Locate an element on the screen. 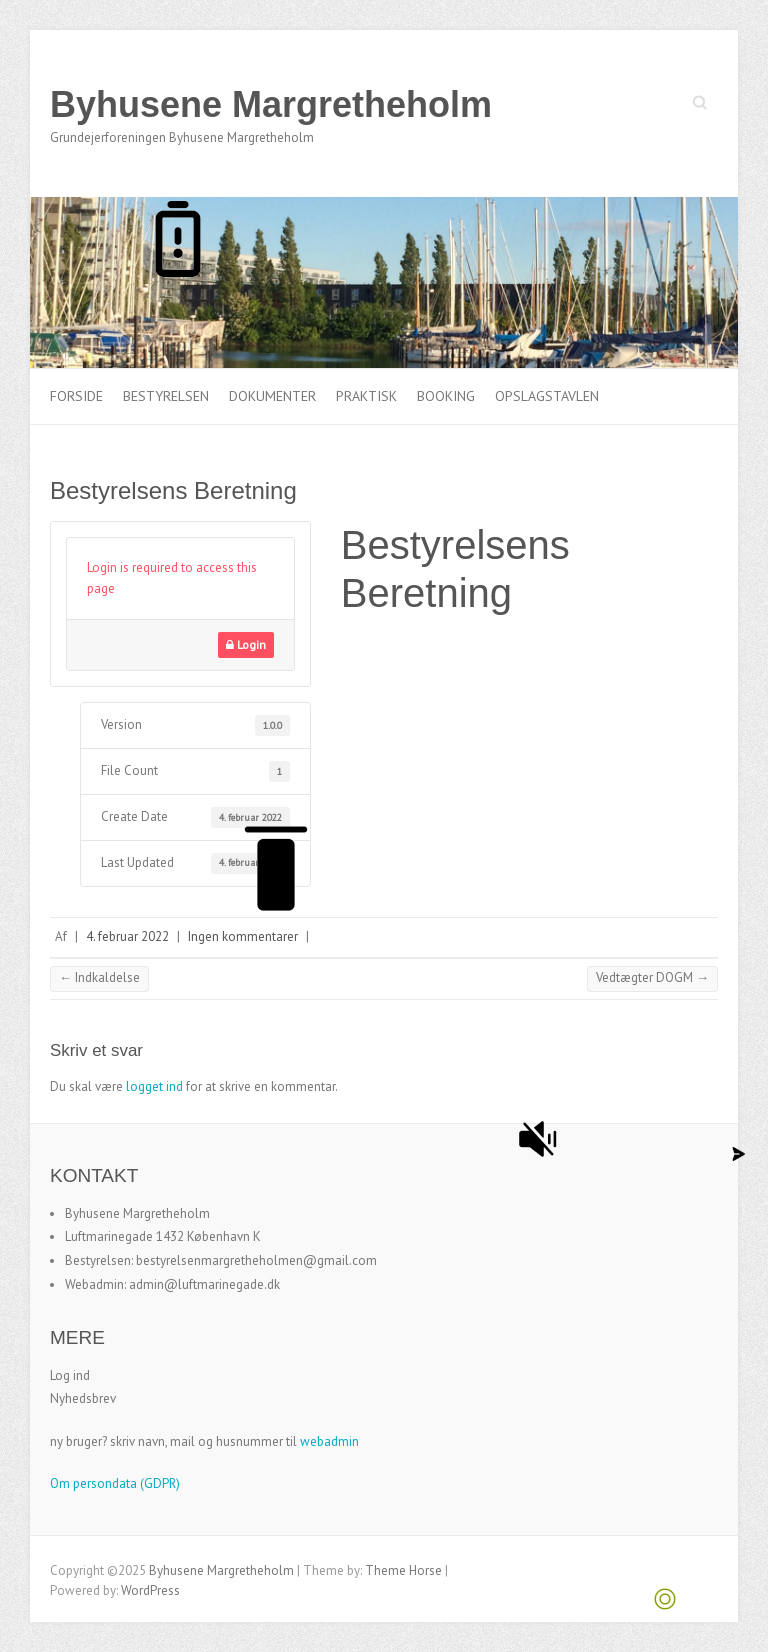 The image size is (768, 1652). select a single option from a list is located at coordinates (665, 1599).